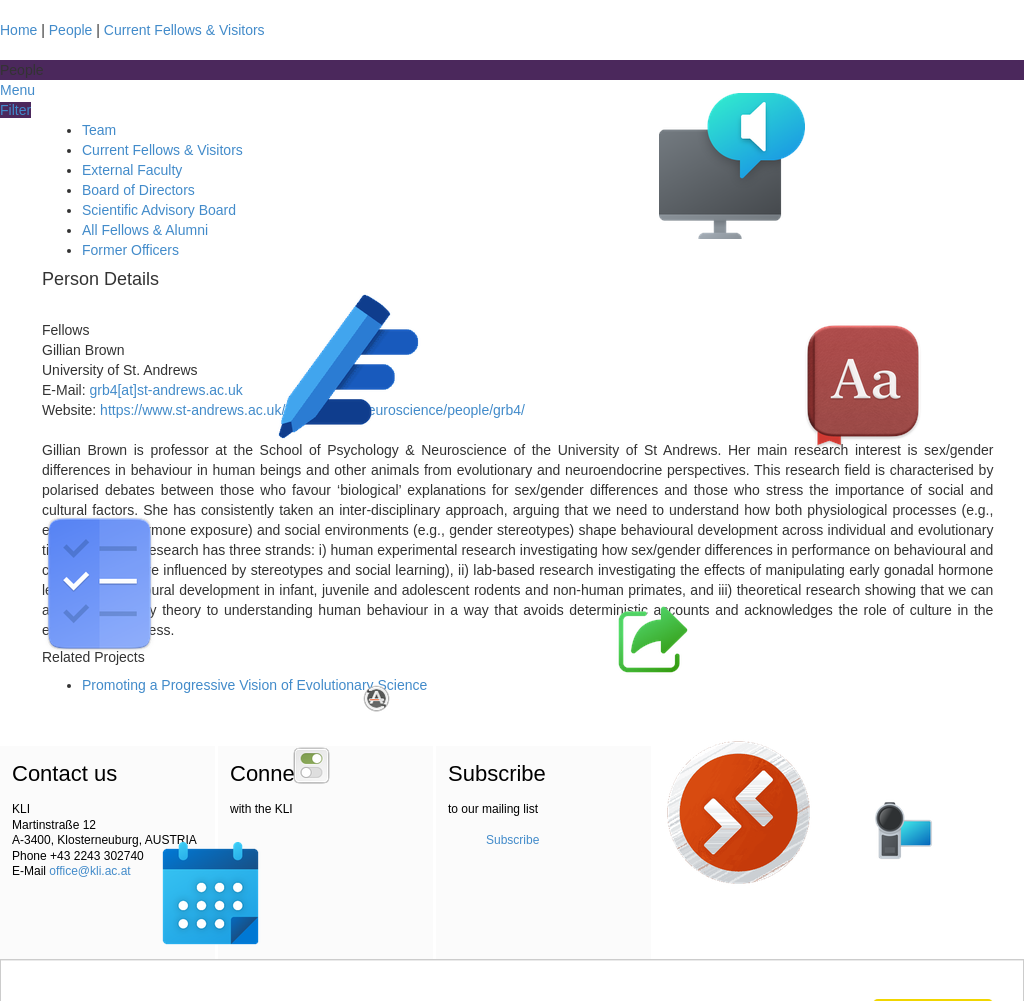 The height and width of the screenshot is (1001, 1024). Describe the element at coordinates (376, 698) in the screenshot. I see `open the software update manager` at that location.